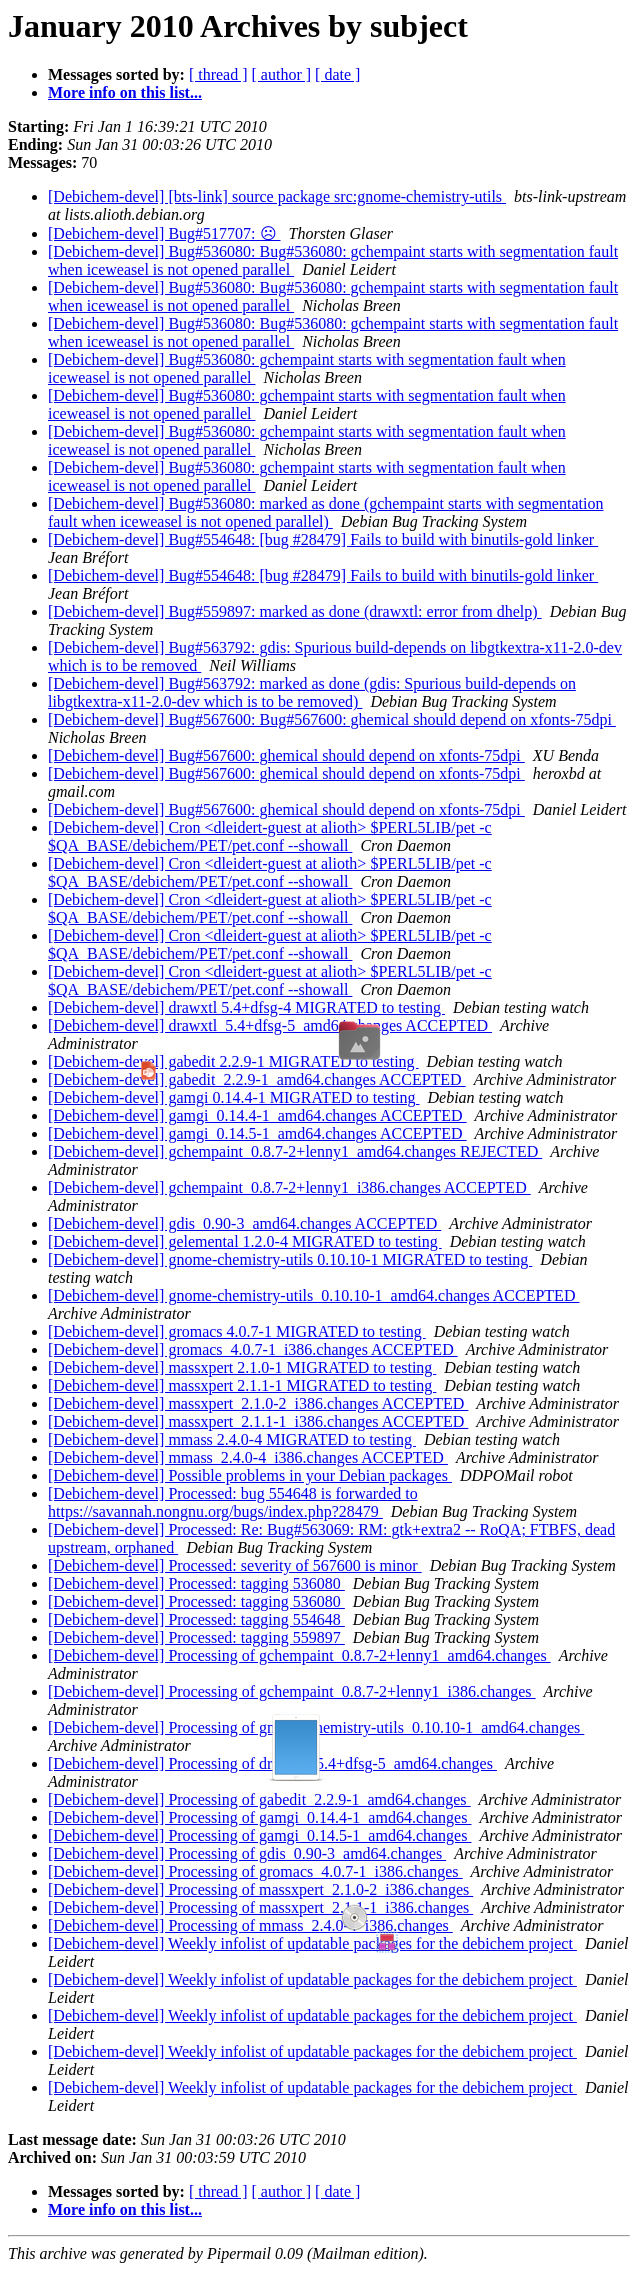 The image size is (638, 2271). What do you see at coordinates (387, 1942) in the screenshot?
I see `select all items in the current view` at bounding box center [387, 1942].